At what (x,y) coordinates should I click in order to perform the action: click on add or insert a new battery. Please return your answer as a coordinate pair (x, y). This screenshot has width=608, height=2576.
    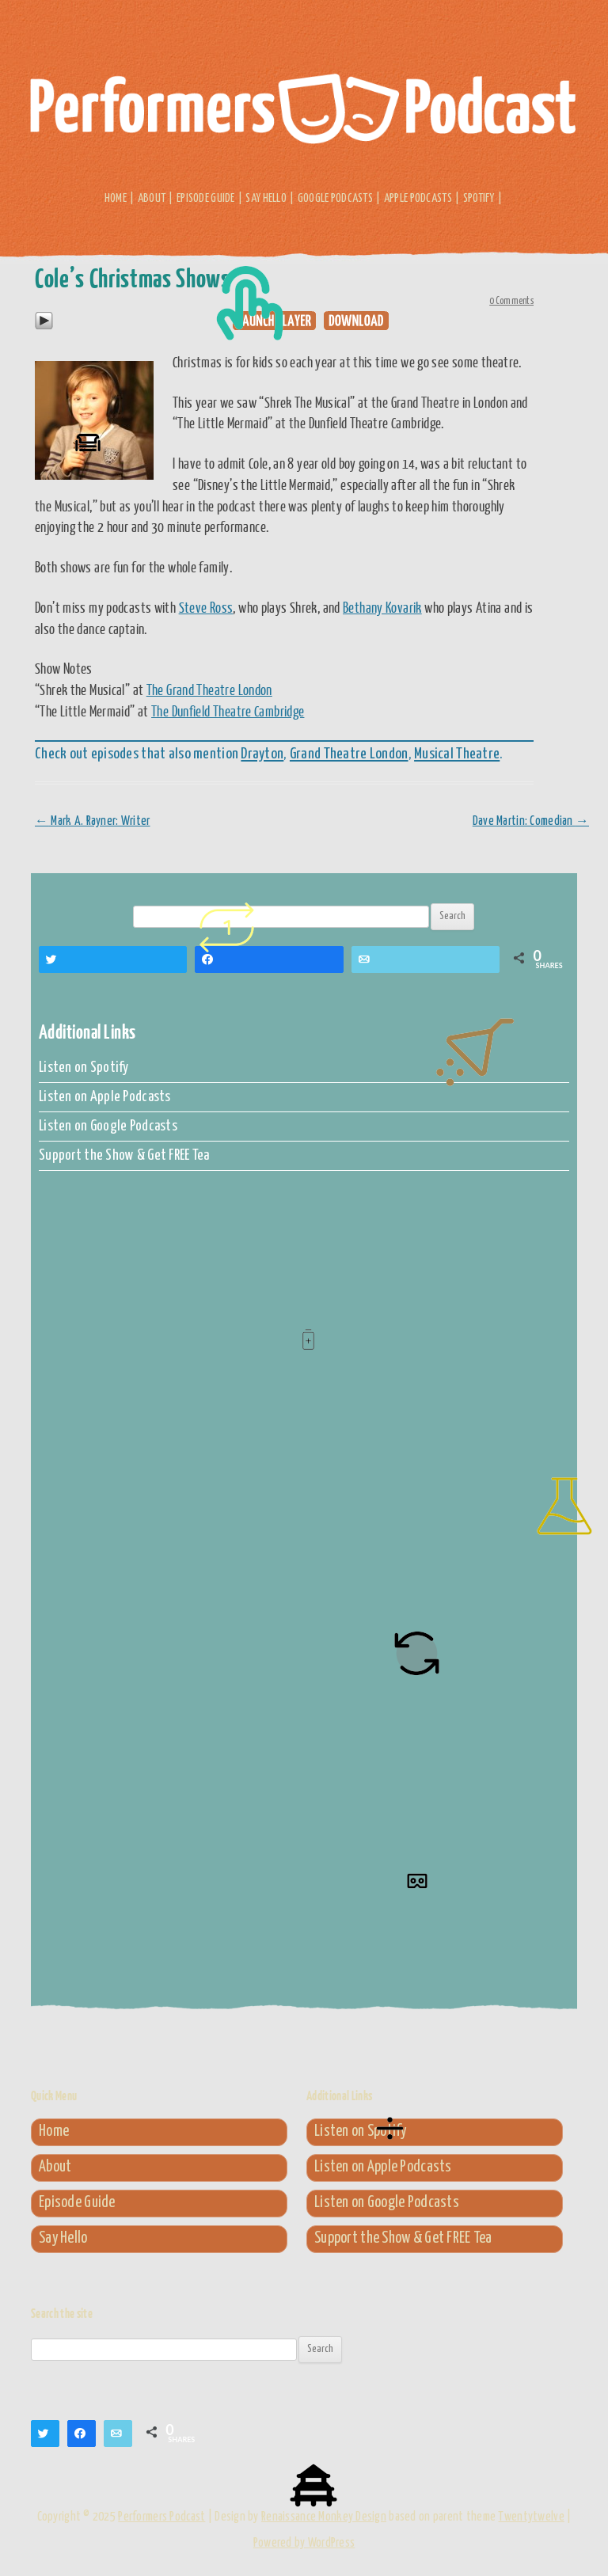
    Looking at the image, I should click on (308, 1339).